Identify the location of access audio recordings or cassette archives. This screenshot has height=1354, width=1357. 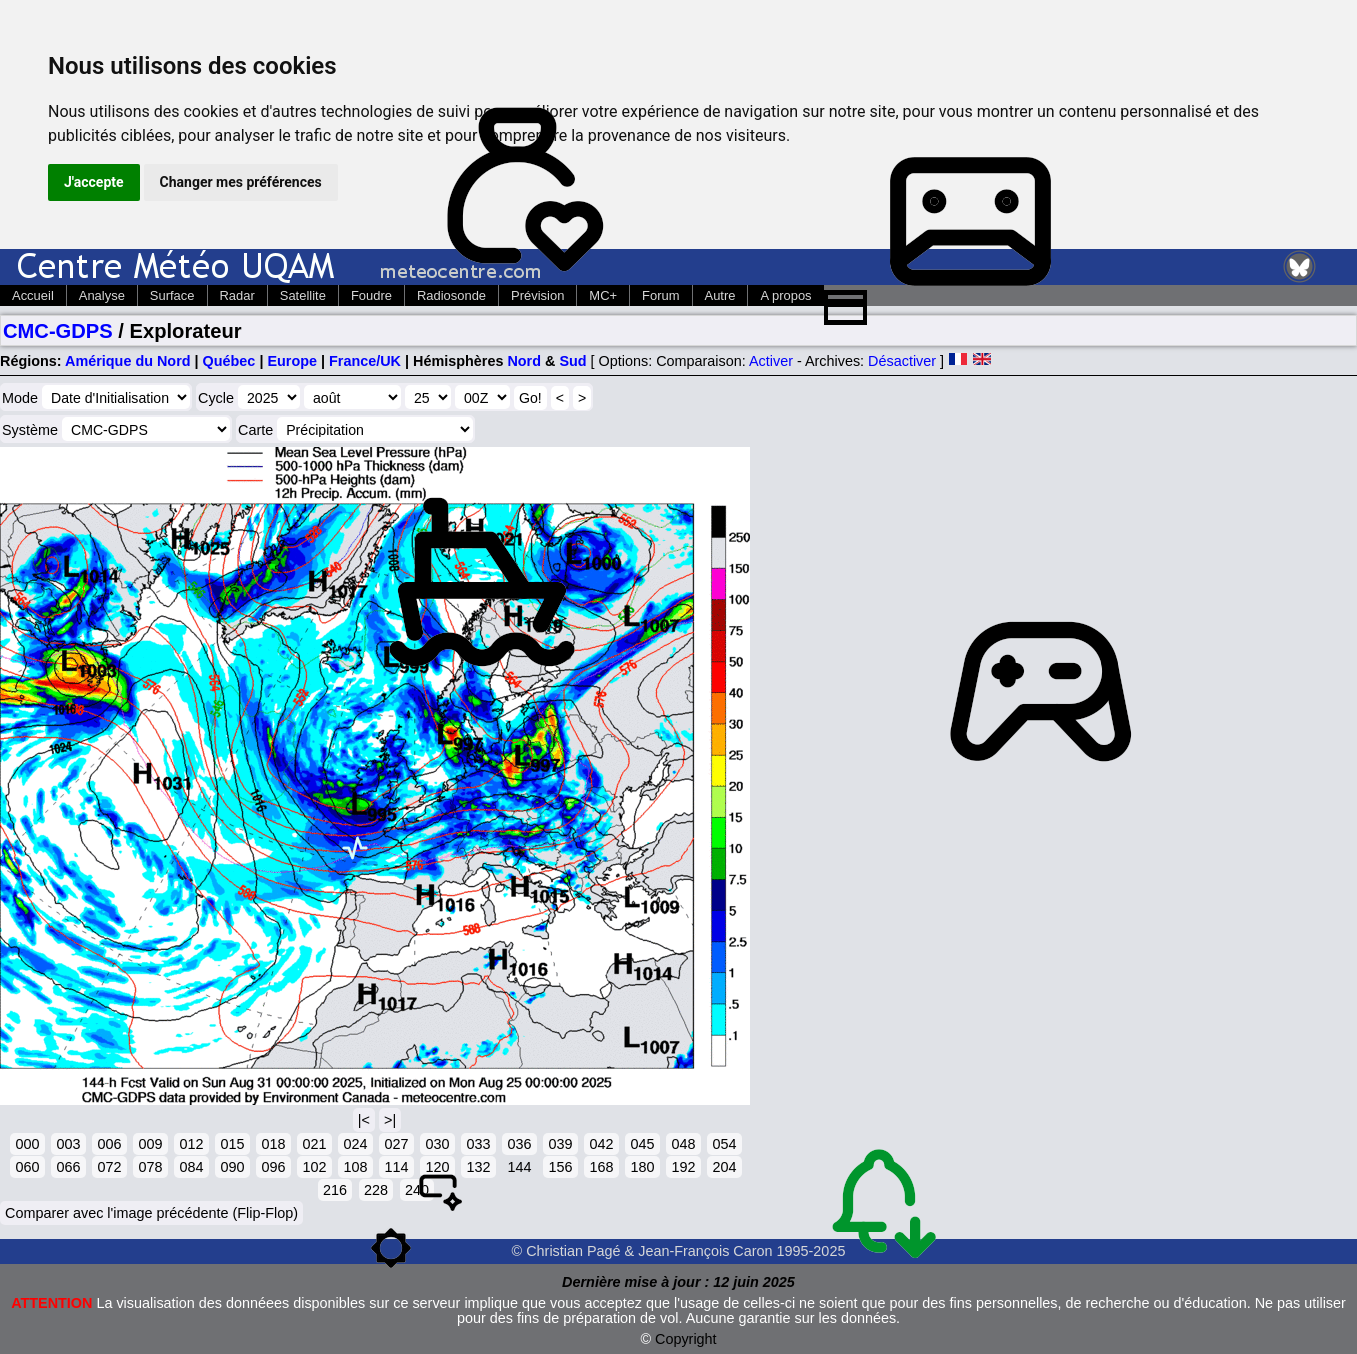
(970, 221).